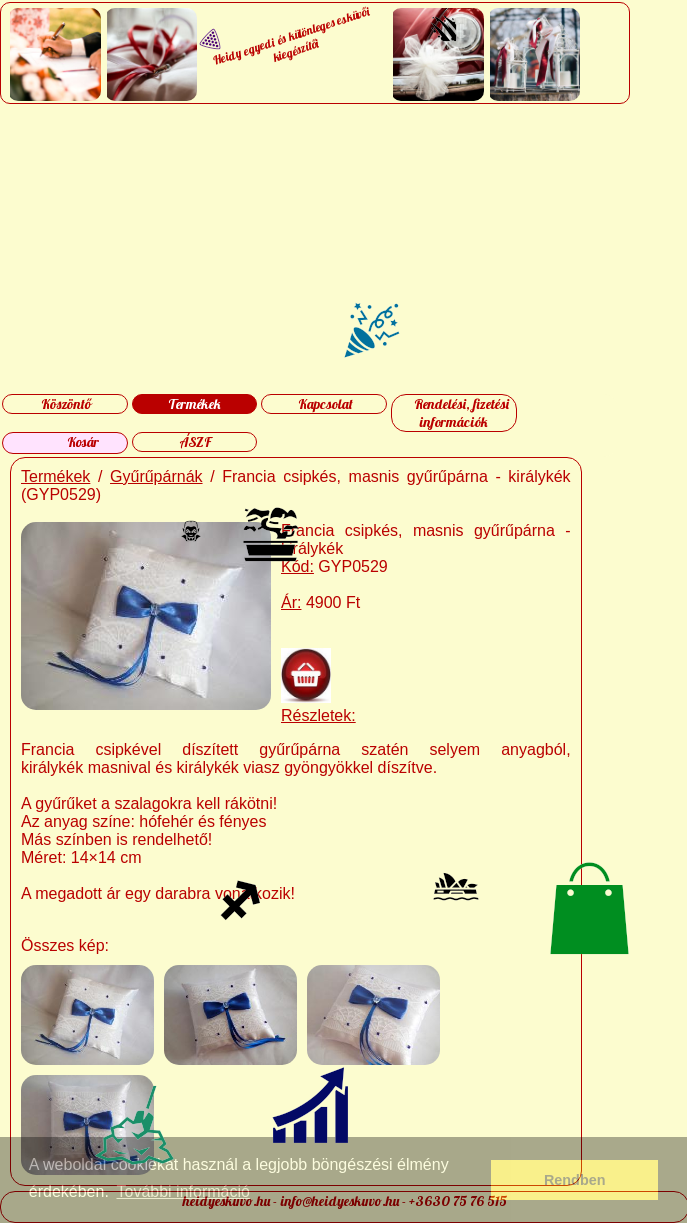 This screenshot has width=687, height=1223. Describe the element at coordinates (443, 28) in the screenshot. I see `indicates a violent attack or slash action` at that location.